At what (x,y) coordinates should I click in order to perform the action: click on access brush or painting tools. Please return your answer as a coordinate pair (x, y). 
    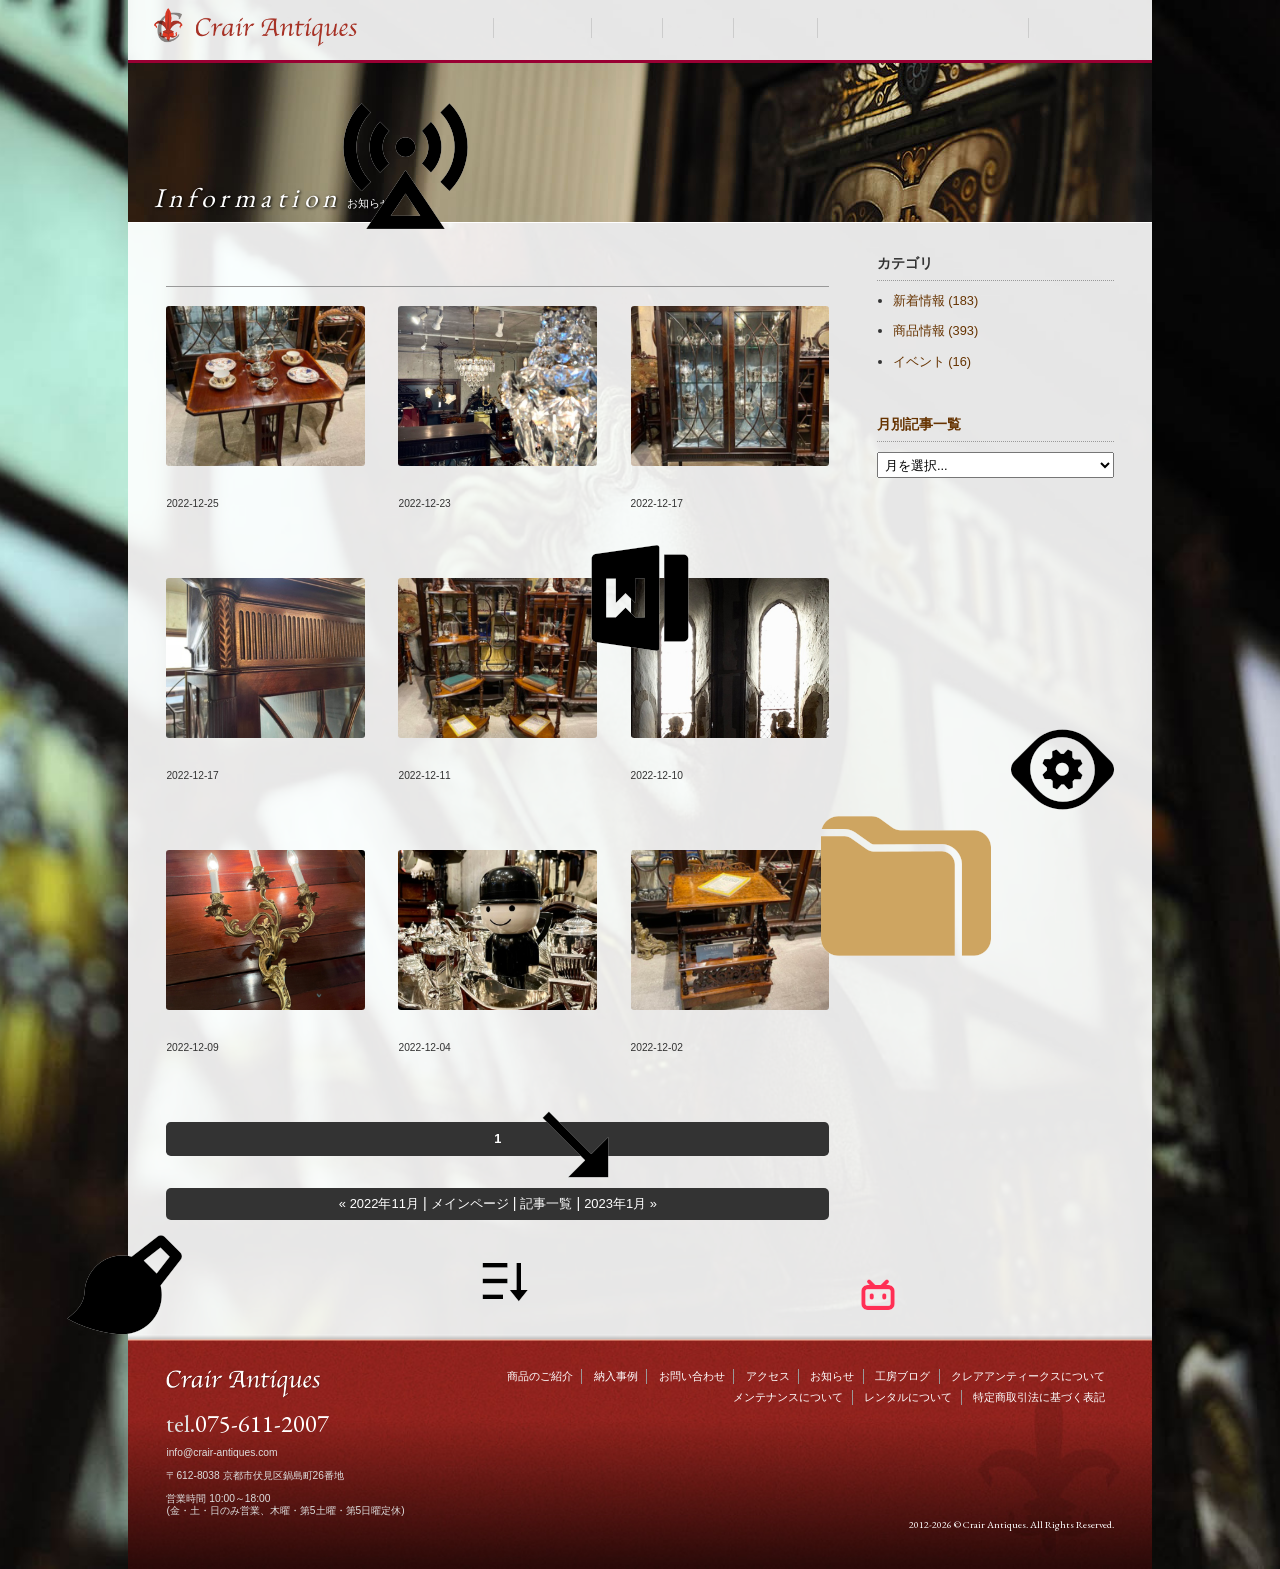
    Looking at the image, I should click on (125, 1287).